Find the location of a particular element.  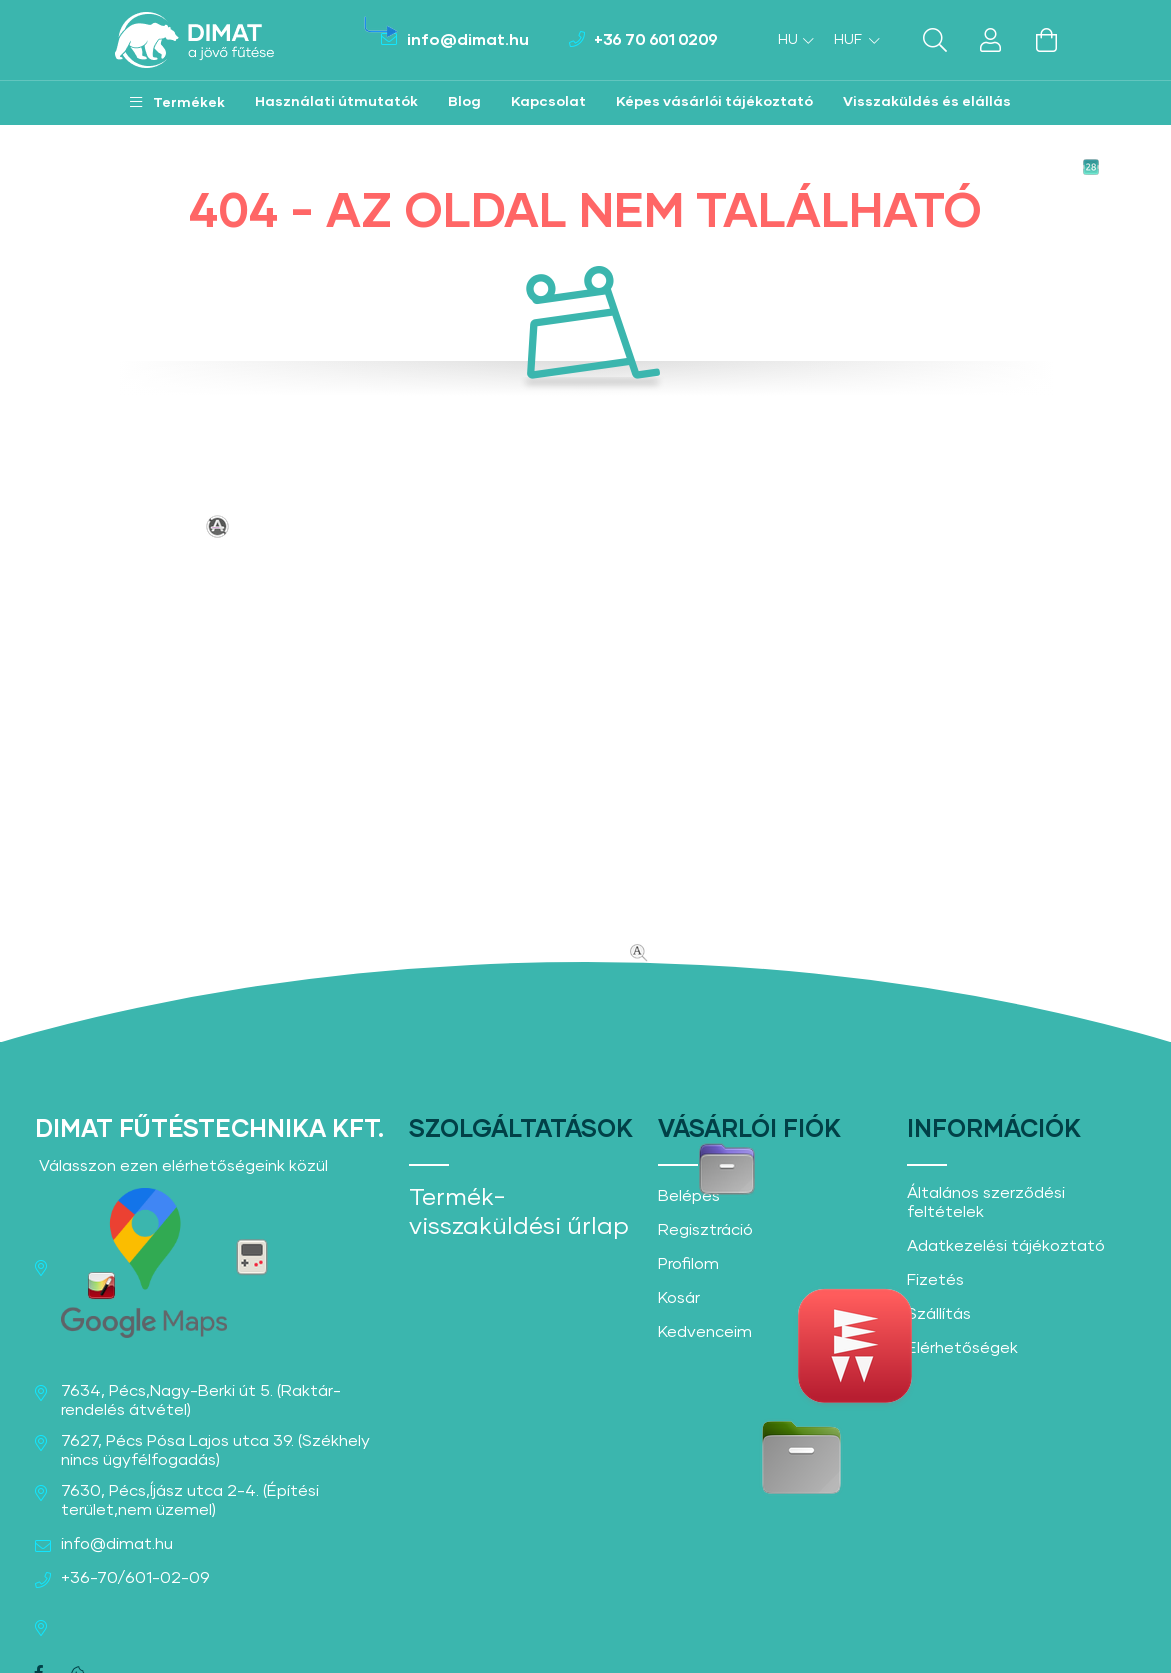

open the file manager app is located at coordinates (801, 1457).